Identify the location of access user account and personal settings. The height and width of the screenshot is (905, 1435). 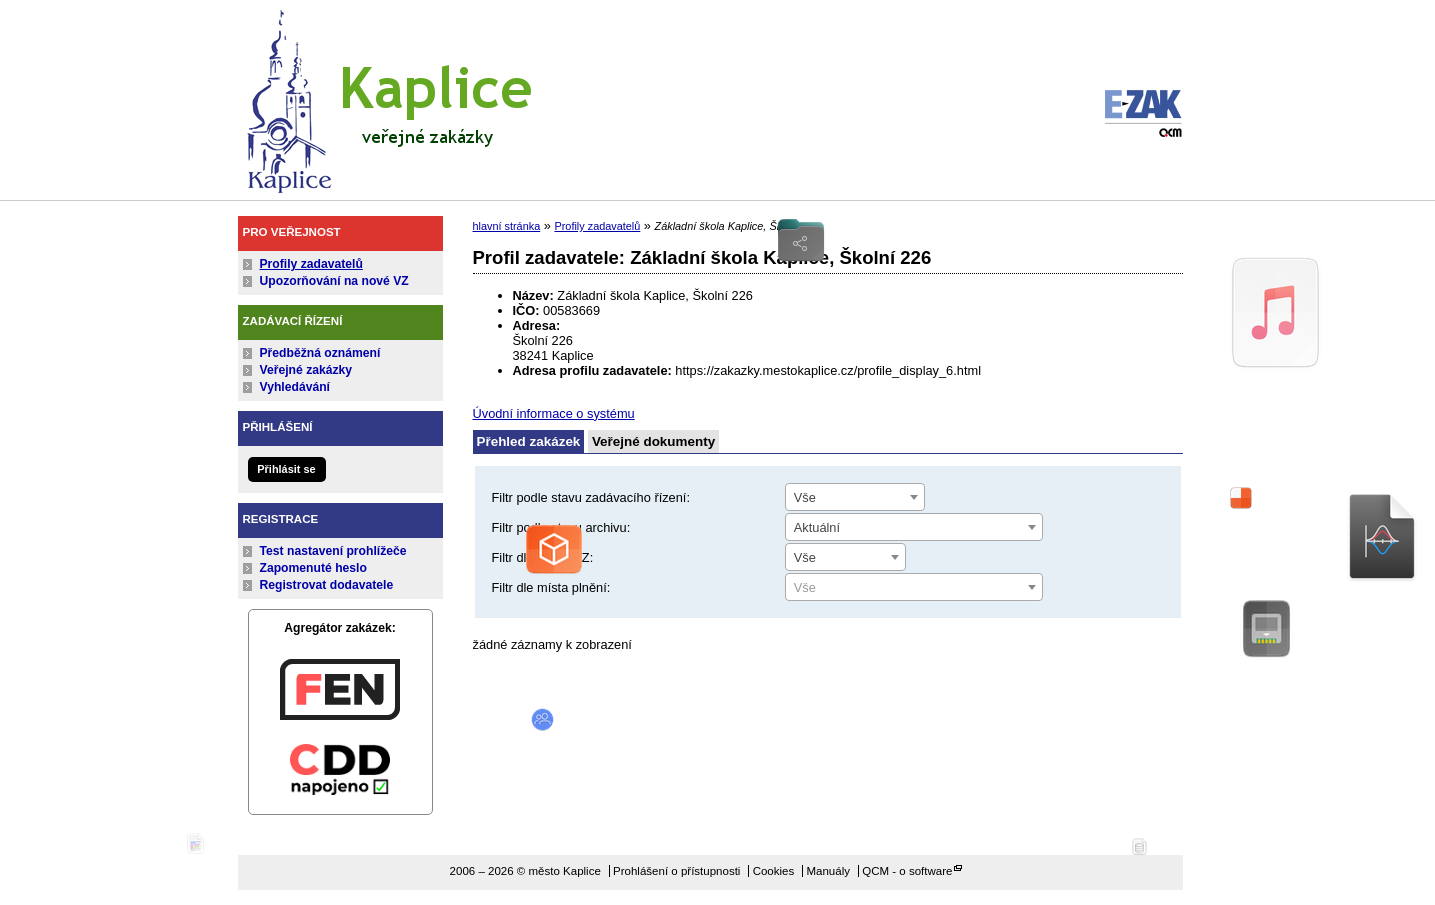
(542, 719).